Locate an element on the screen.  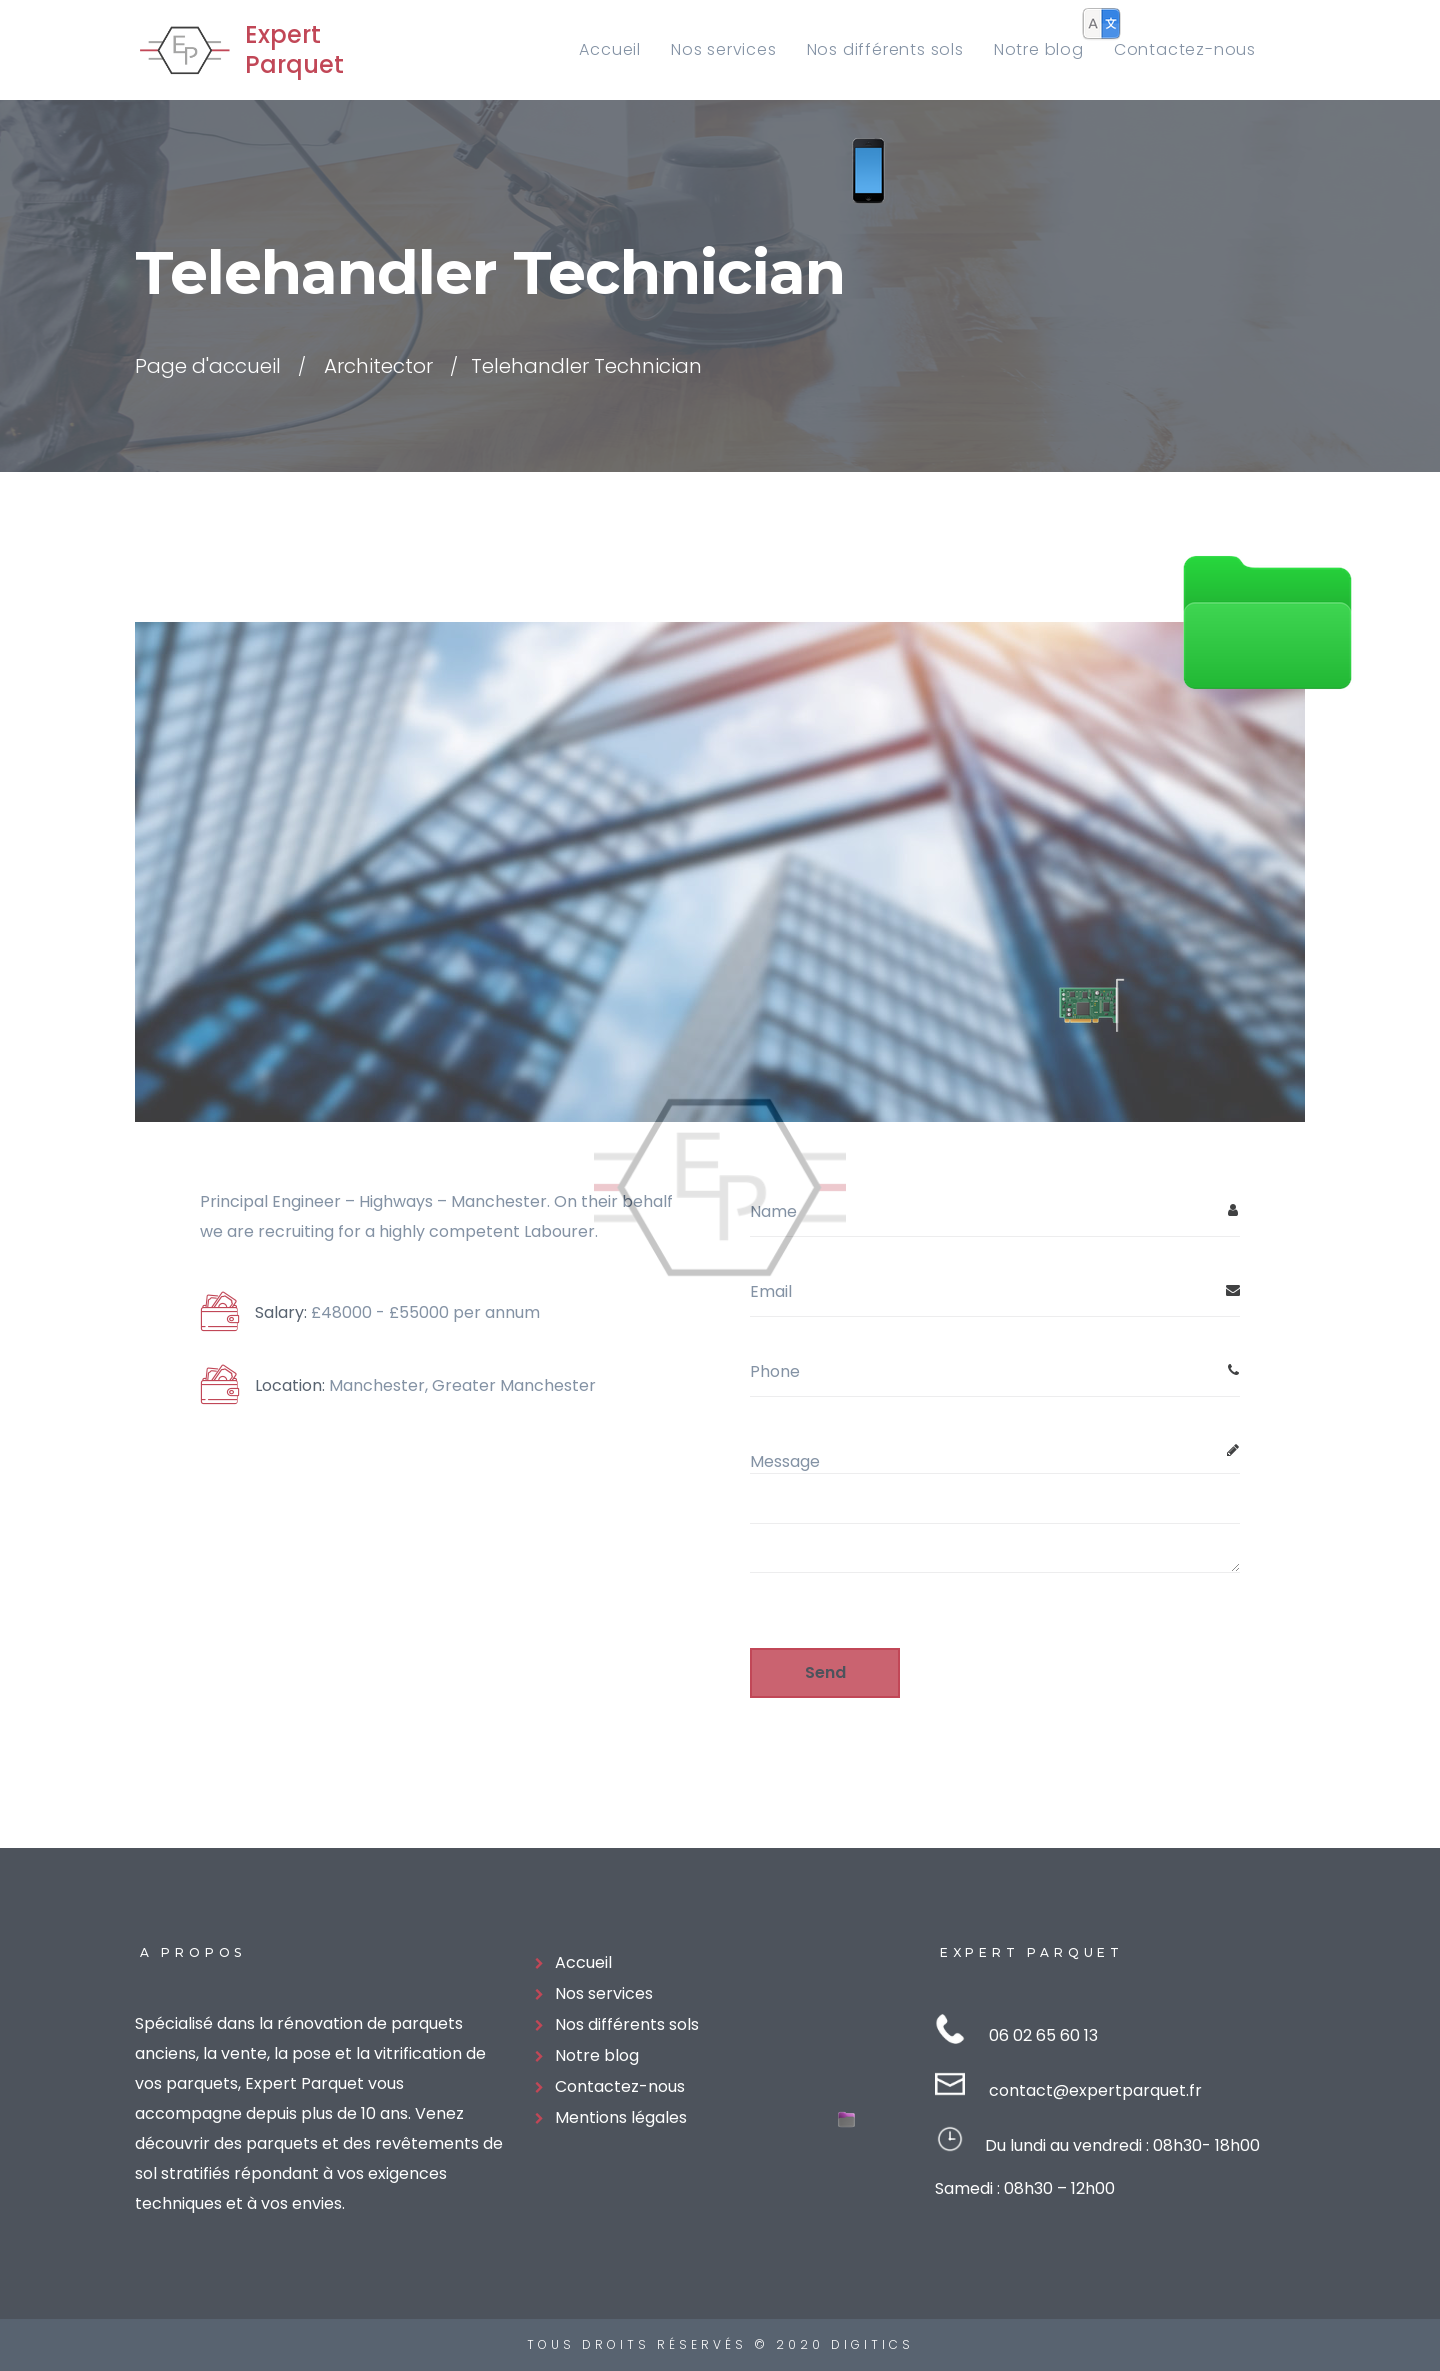
indicates a connected iPhone device is located at coordinates (868, 171).